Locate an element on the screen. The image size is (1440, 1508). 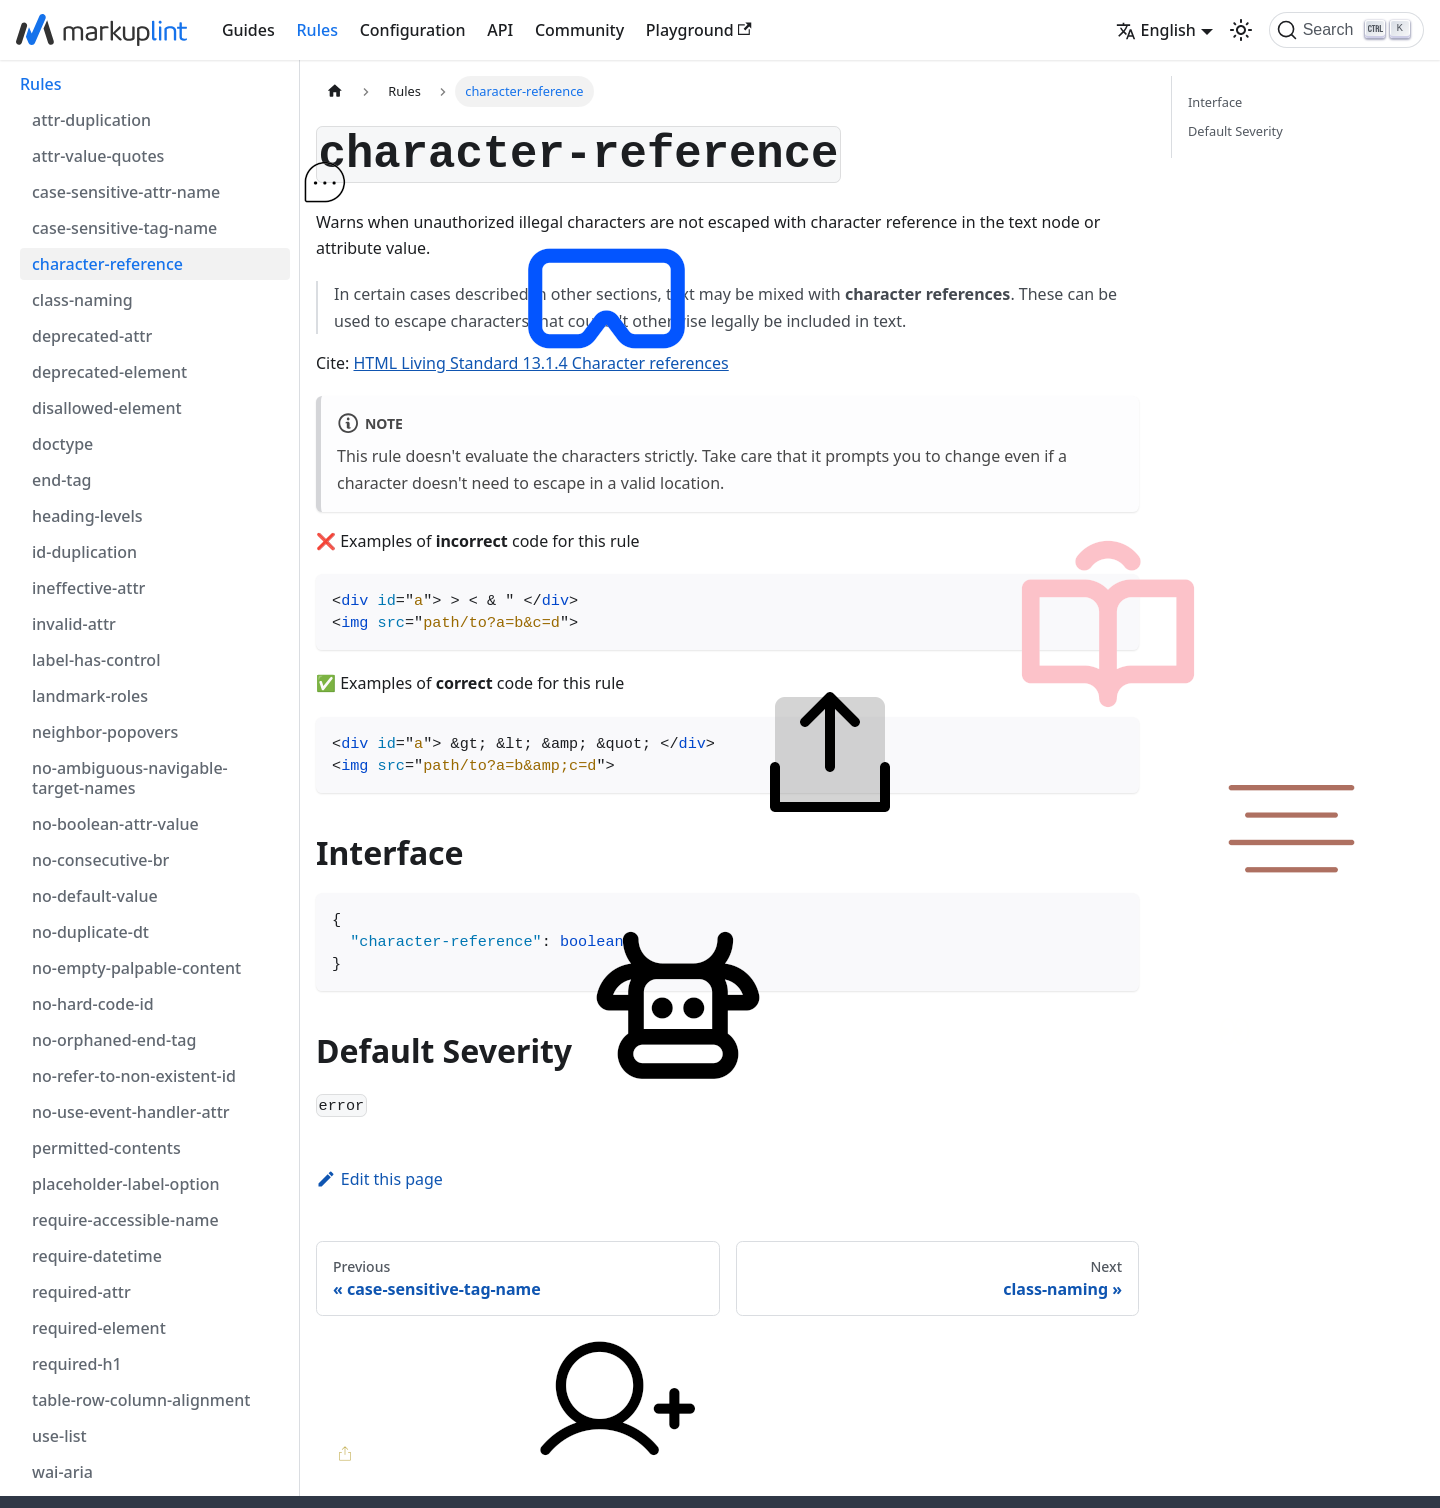
access your contacts or address book is located at coordinates (1108, 621).